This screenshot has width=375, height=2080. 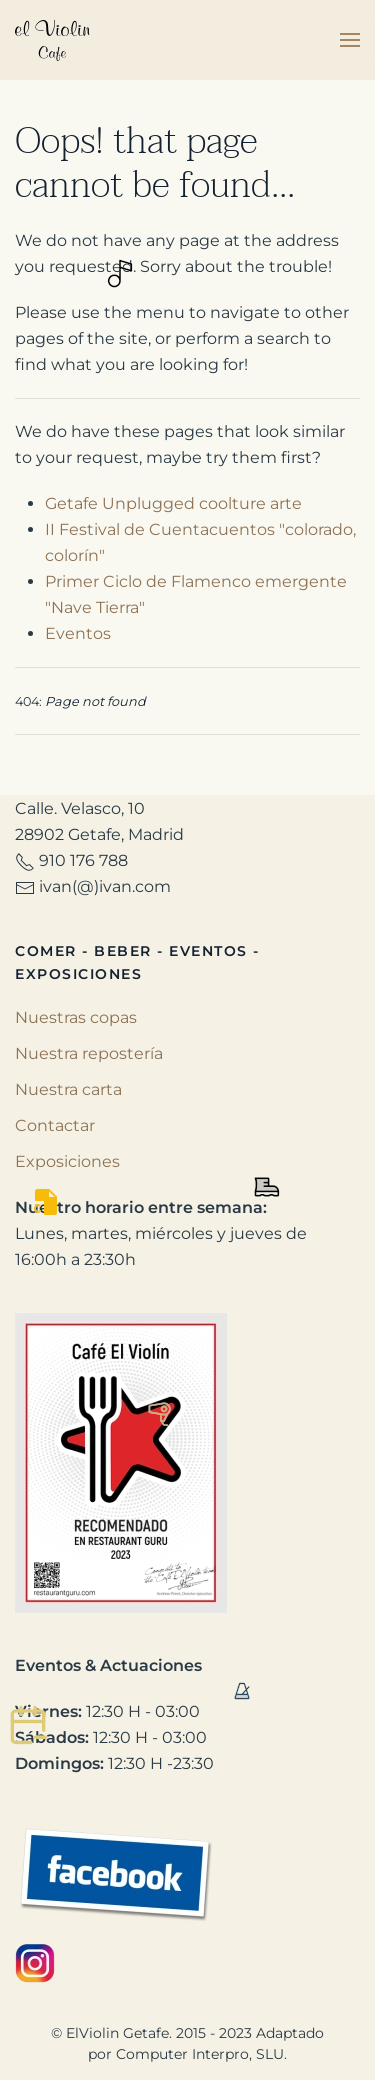 What do you see at coordinates (46, 1202) in the screenshot?
I see `a C programming language source file` at bounding box center [46, 1202].